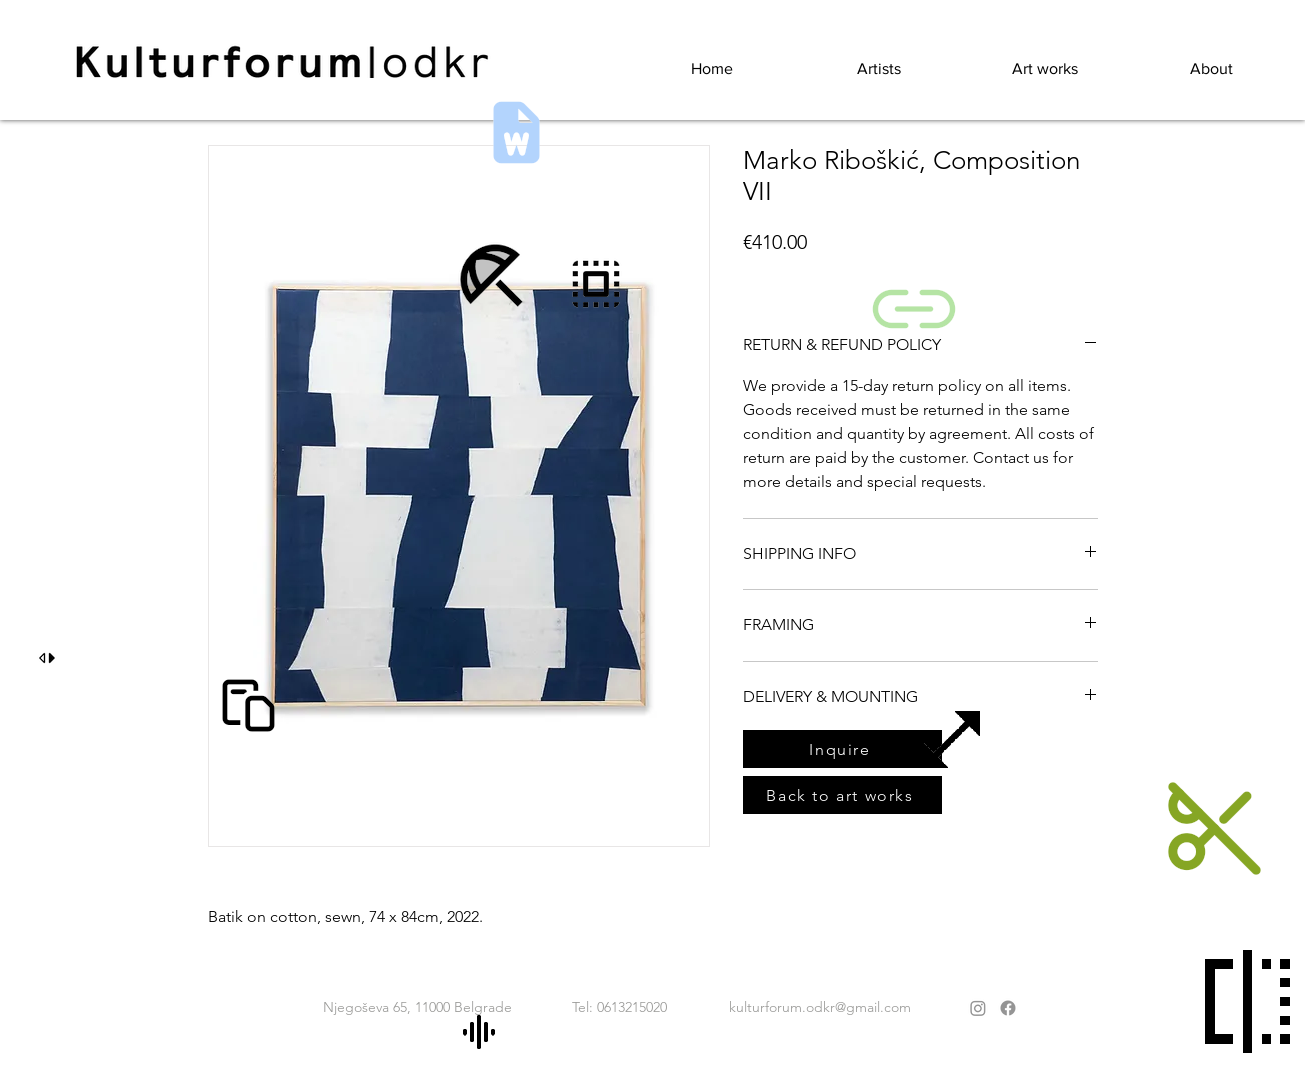 The image size is (1305, 1074). Describe the element at coordinates (516, 132) in the screenshot. I see `open a Microsoft Word document` at that location.